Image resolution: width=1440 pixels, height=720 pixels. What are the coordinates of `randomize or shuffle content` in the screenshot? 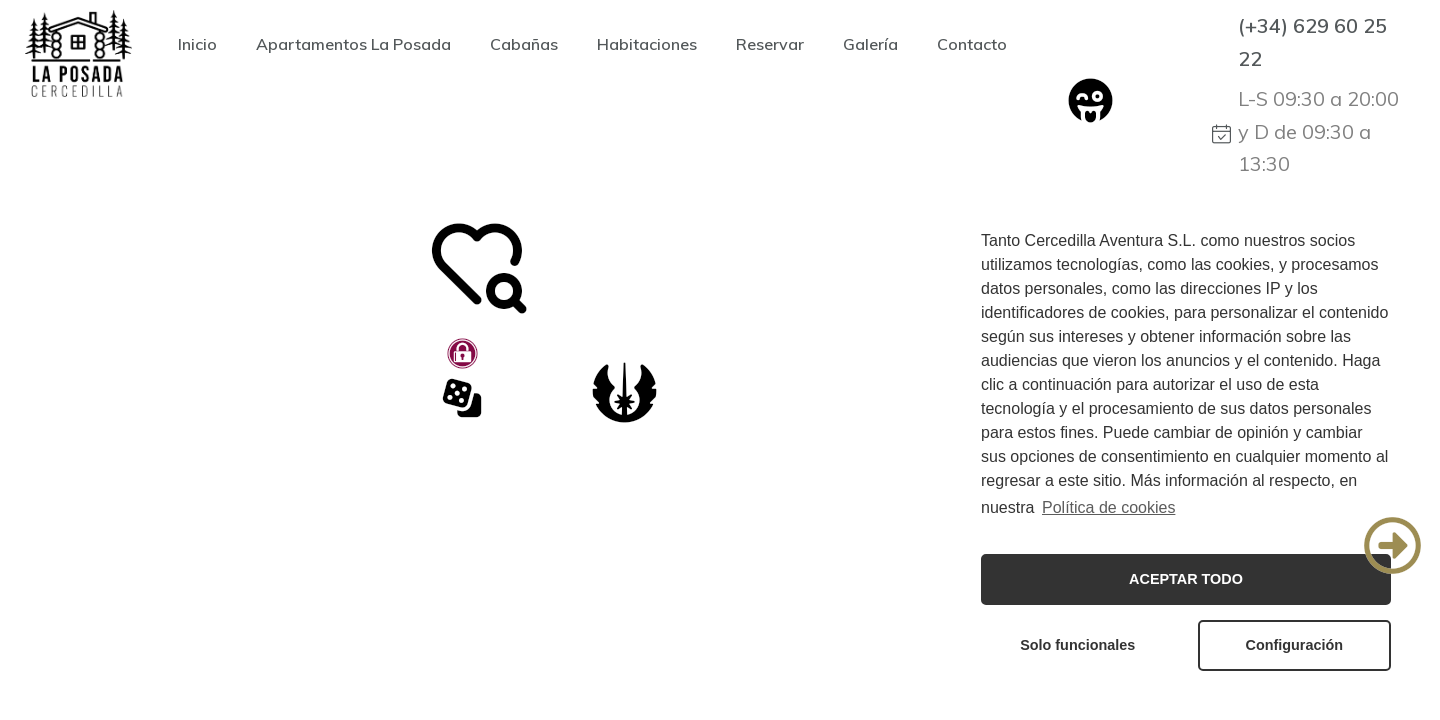 It's located at (462, 398).